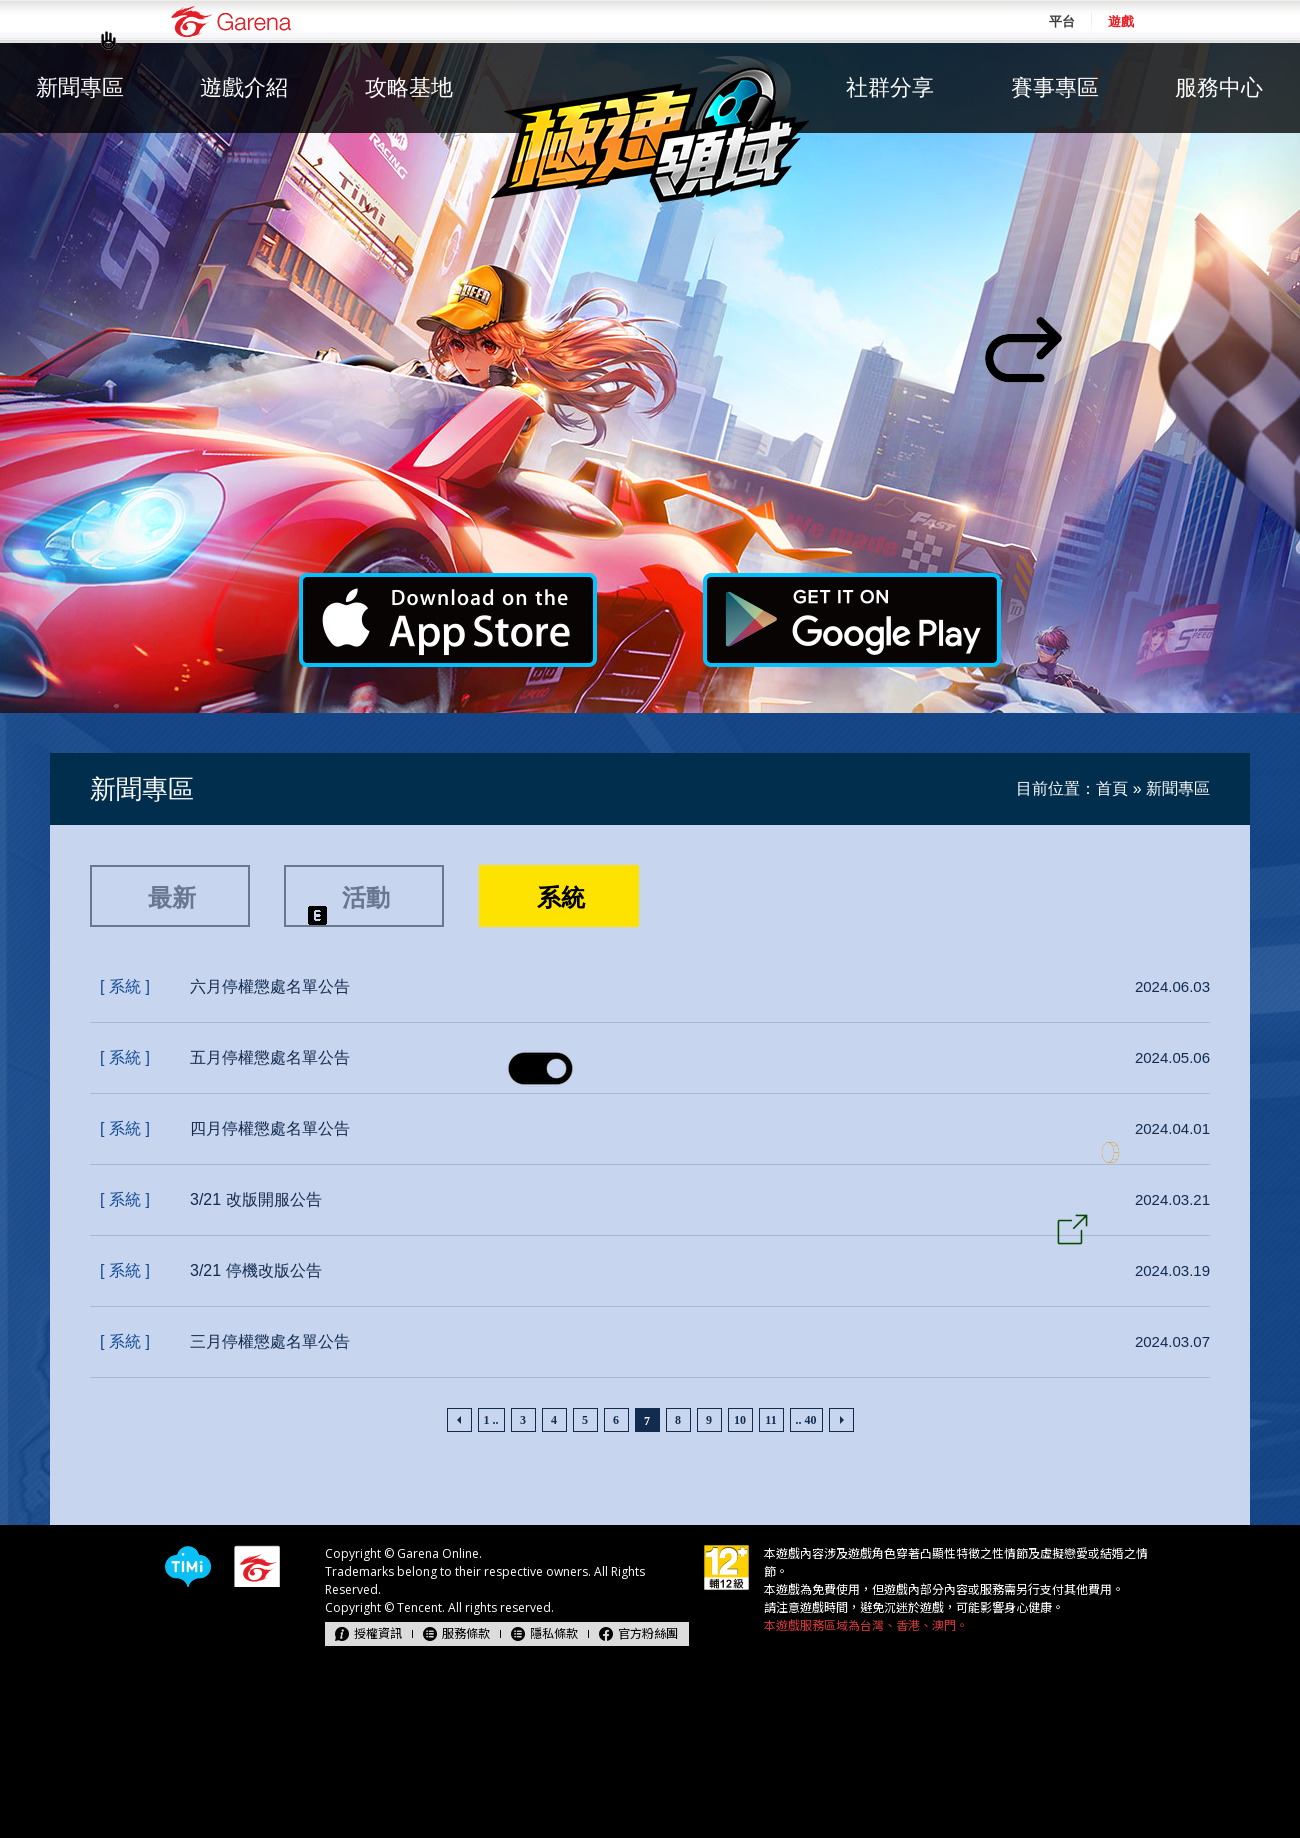 This screenshot has height=1838, width=1300. What do you see at coordinates (1023, 352) in the screenshot?
I see `redo or repeat last action` at bounding box center [1023, 352].